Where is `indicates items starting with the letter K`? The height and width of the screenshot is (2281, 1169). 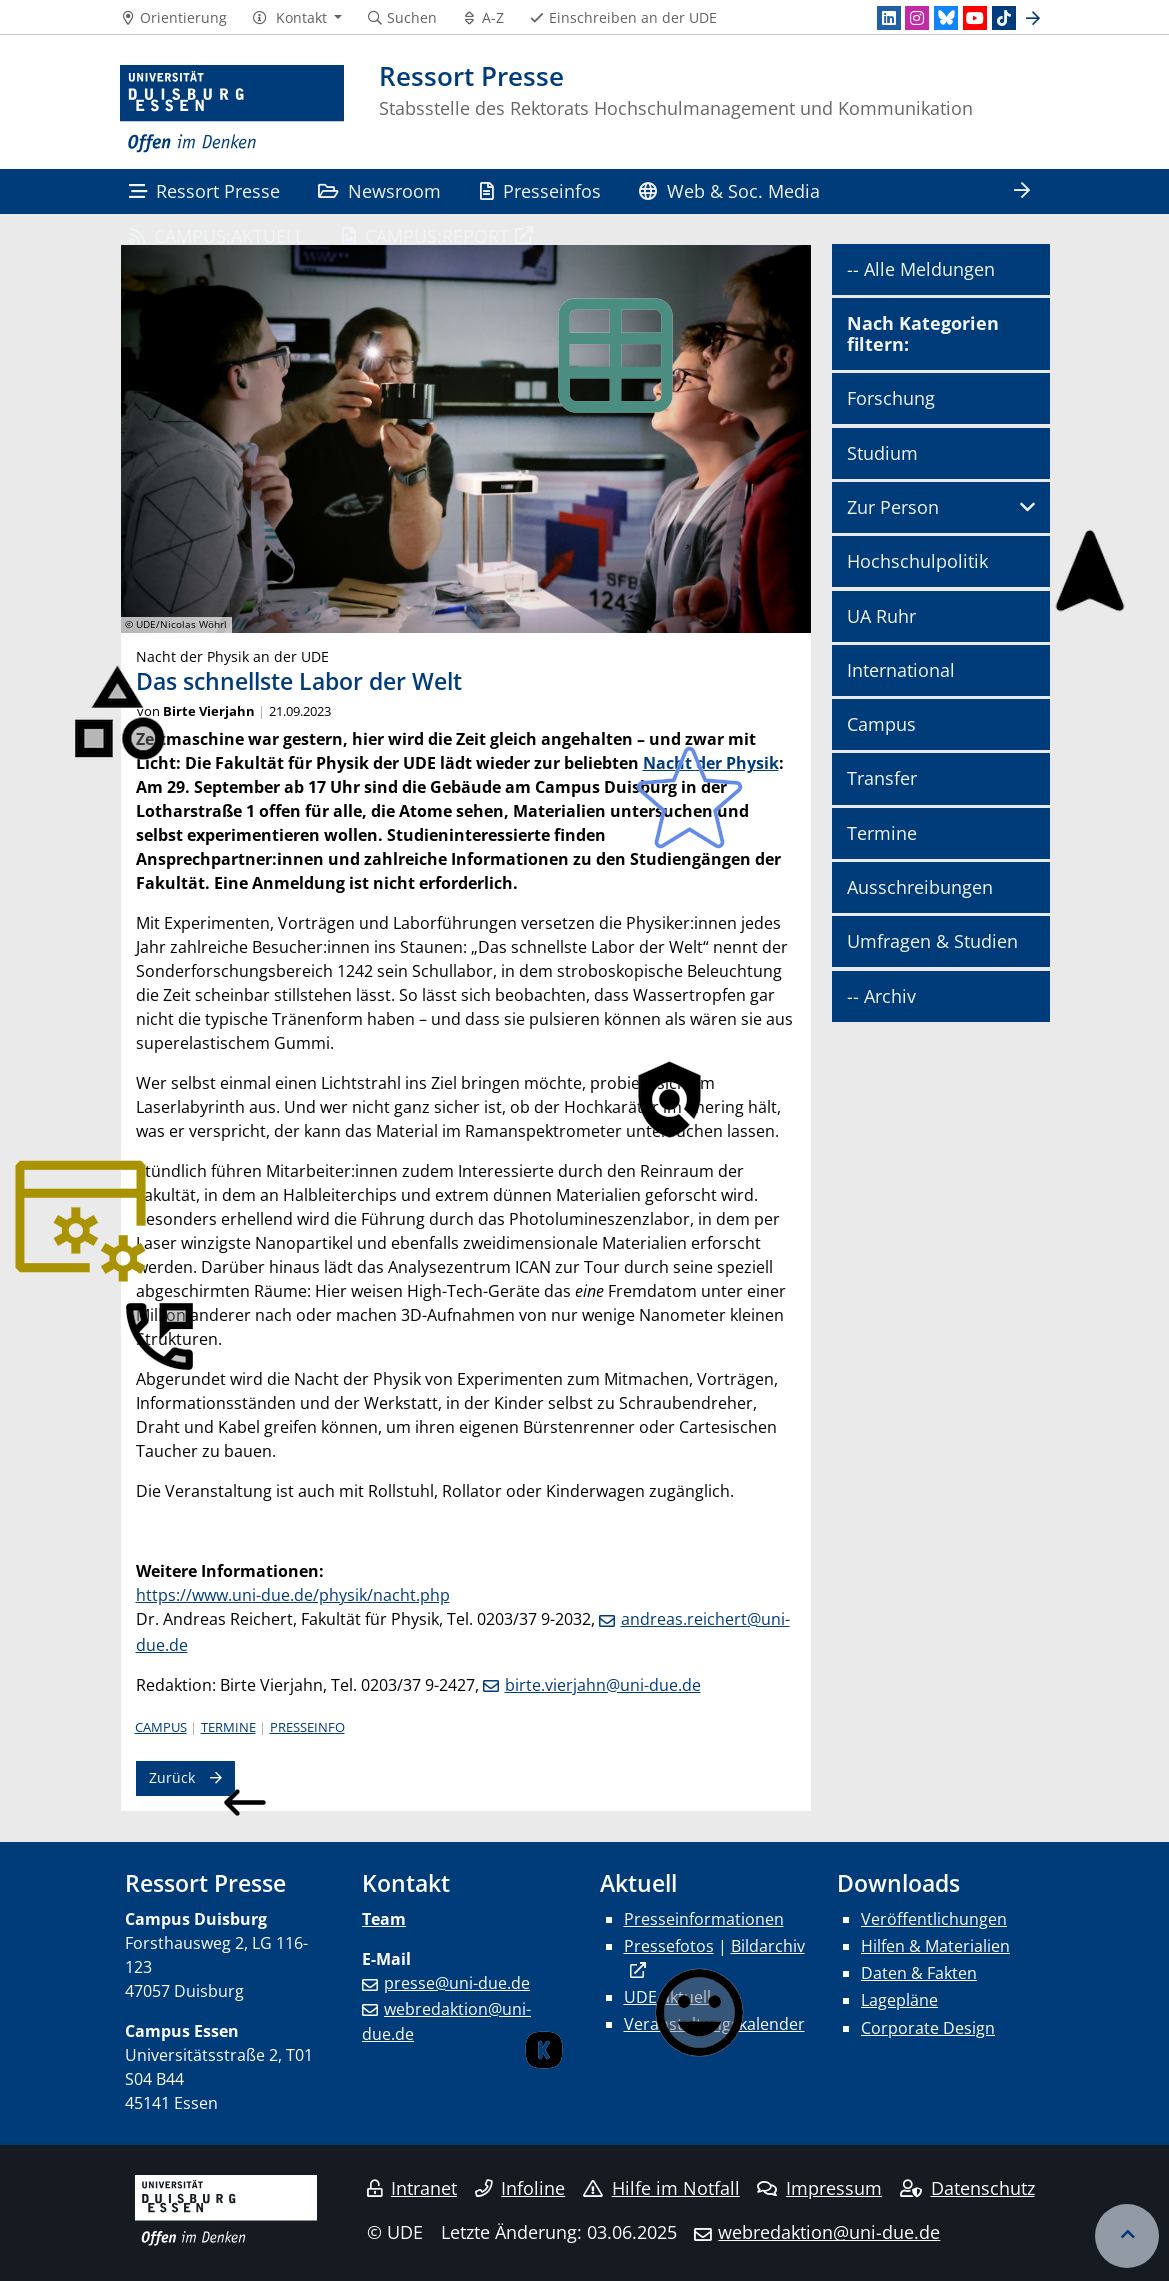 indicates items starting with the letter K is located at coordinates (544, 2050).